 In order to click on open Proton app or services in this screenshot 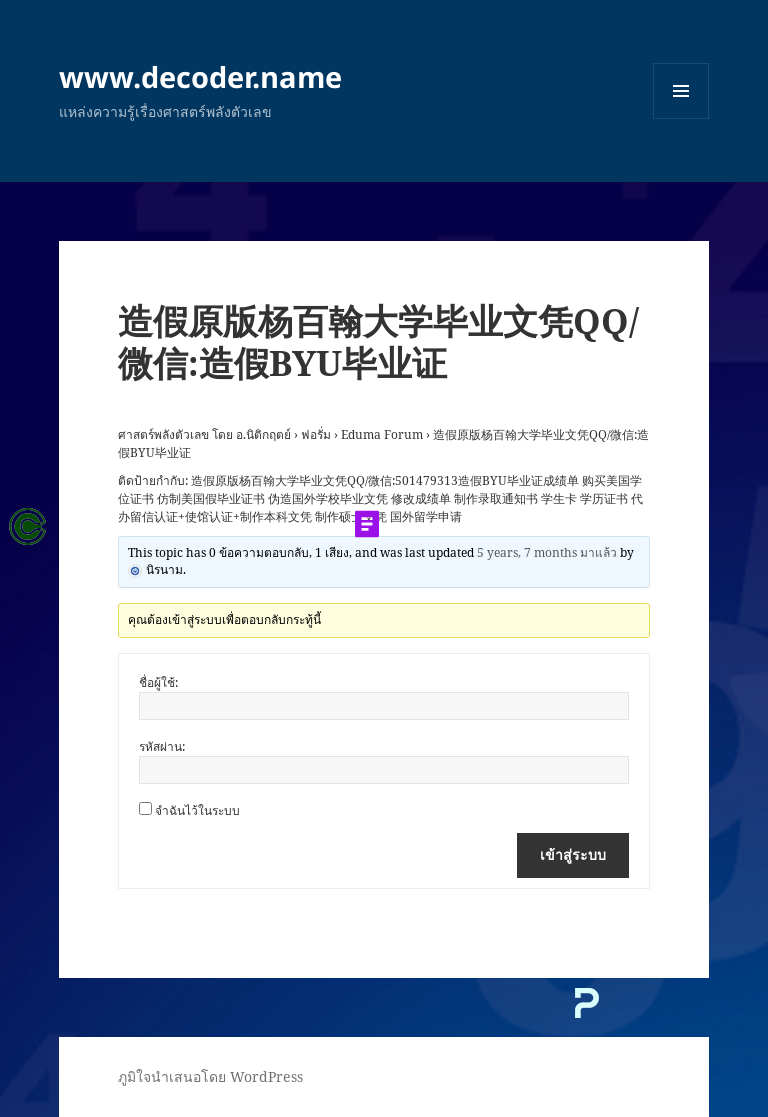, I will do `click(587, 1003)`.